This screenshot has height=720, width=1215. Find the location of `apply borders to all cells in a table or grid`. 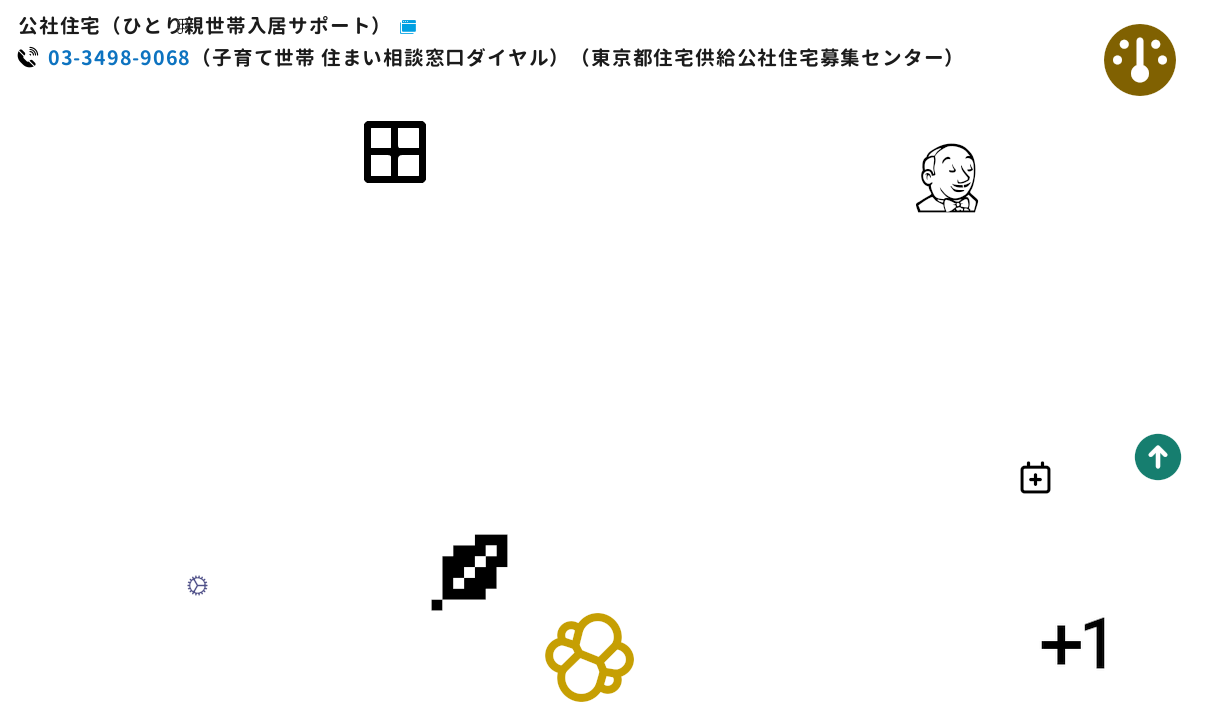

apply borders to all cells in a table or grid is located at coordinates (395, 152).